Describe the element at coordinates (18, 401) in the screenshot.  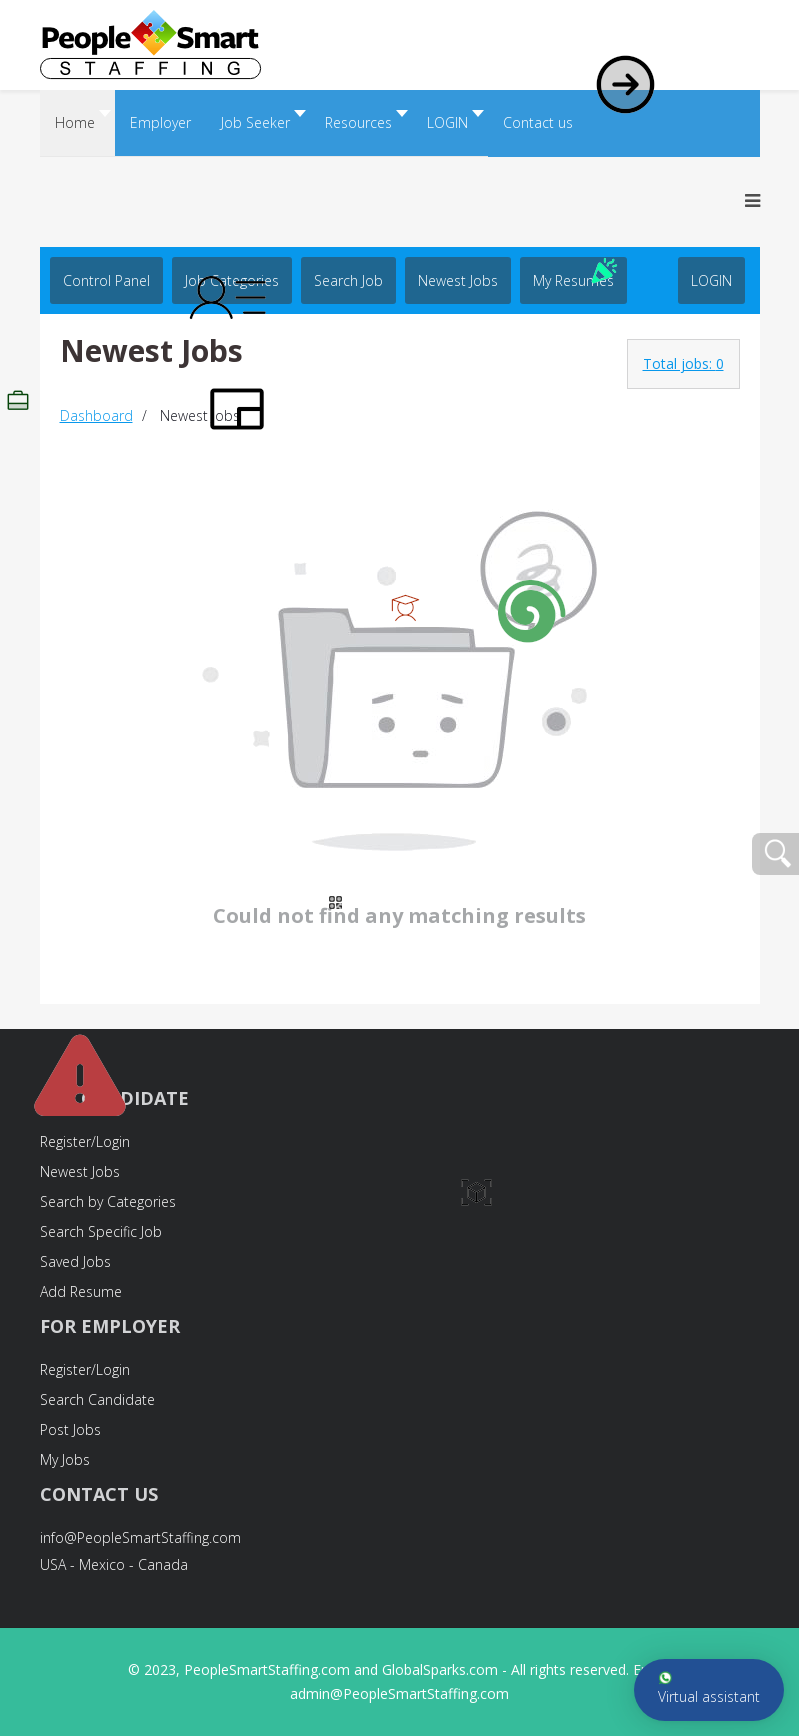
I see `access travel or trip planning features` at that location.